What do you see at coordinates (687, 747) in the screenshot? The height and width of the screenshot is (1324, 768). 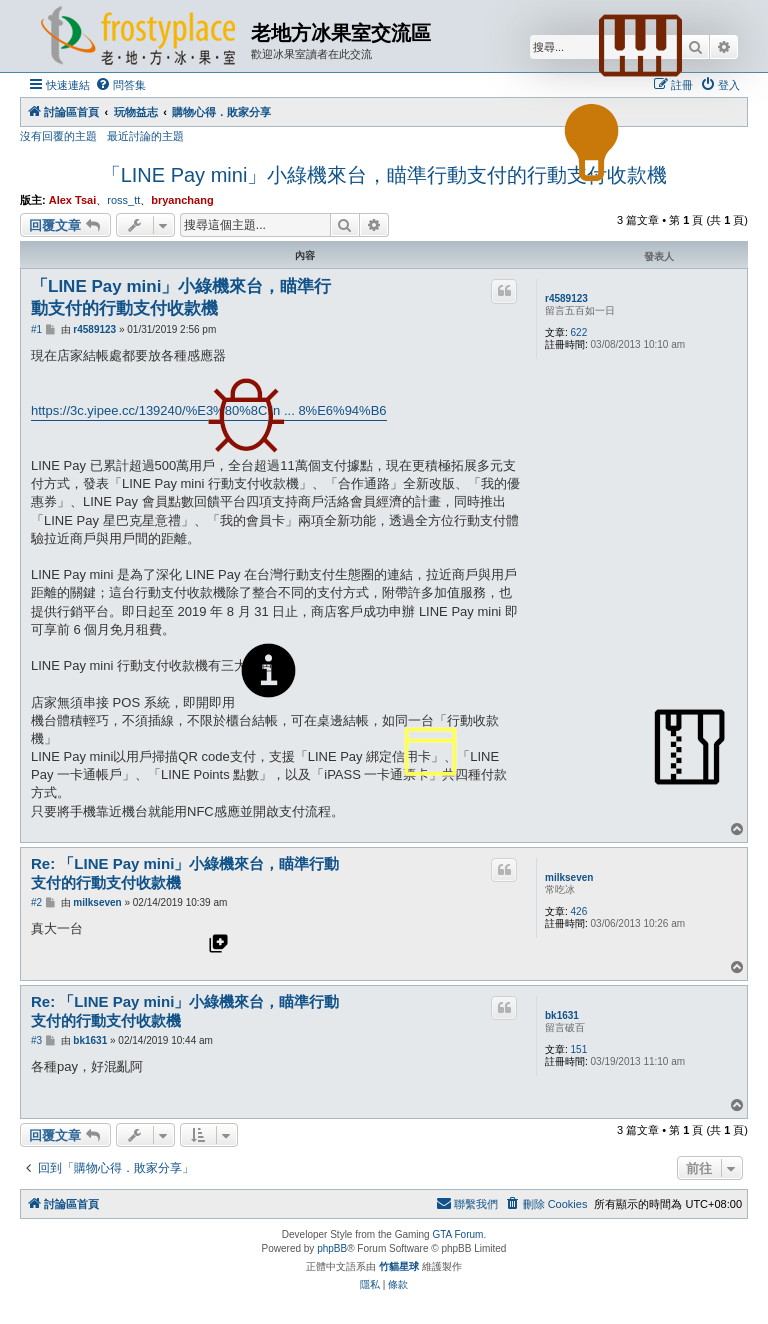 I see `indicates a compressed or zipped file` at bounding box center [687, 747].